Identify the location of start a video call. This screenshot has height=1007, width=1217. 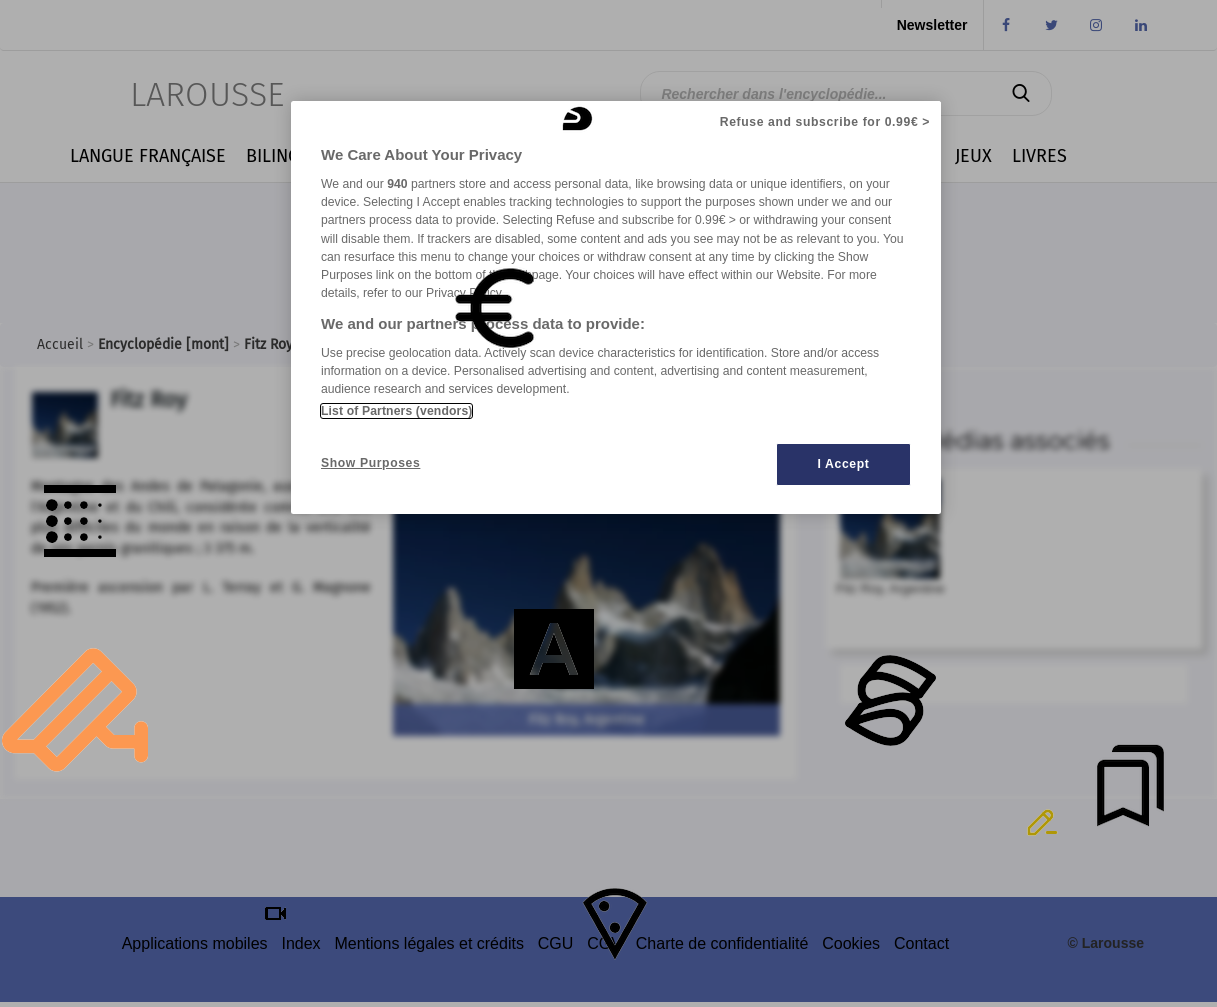
(275, 913).